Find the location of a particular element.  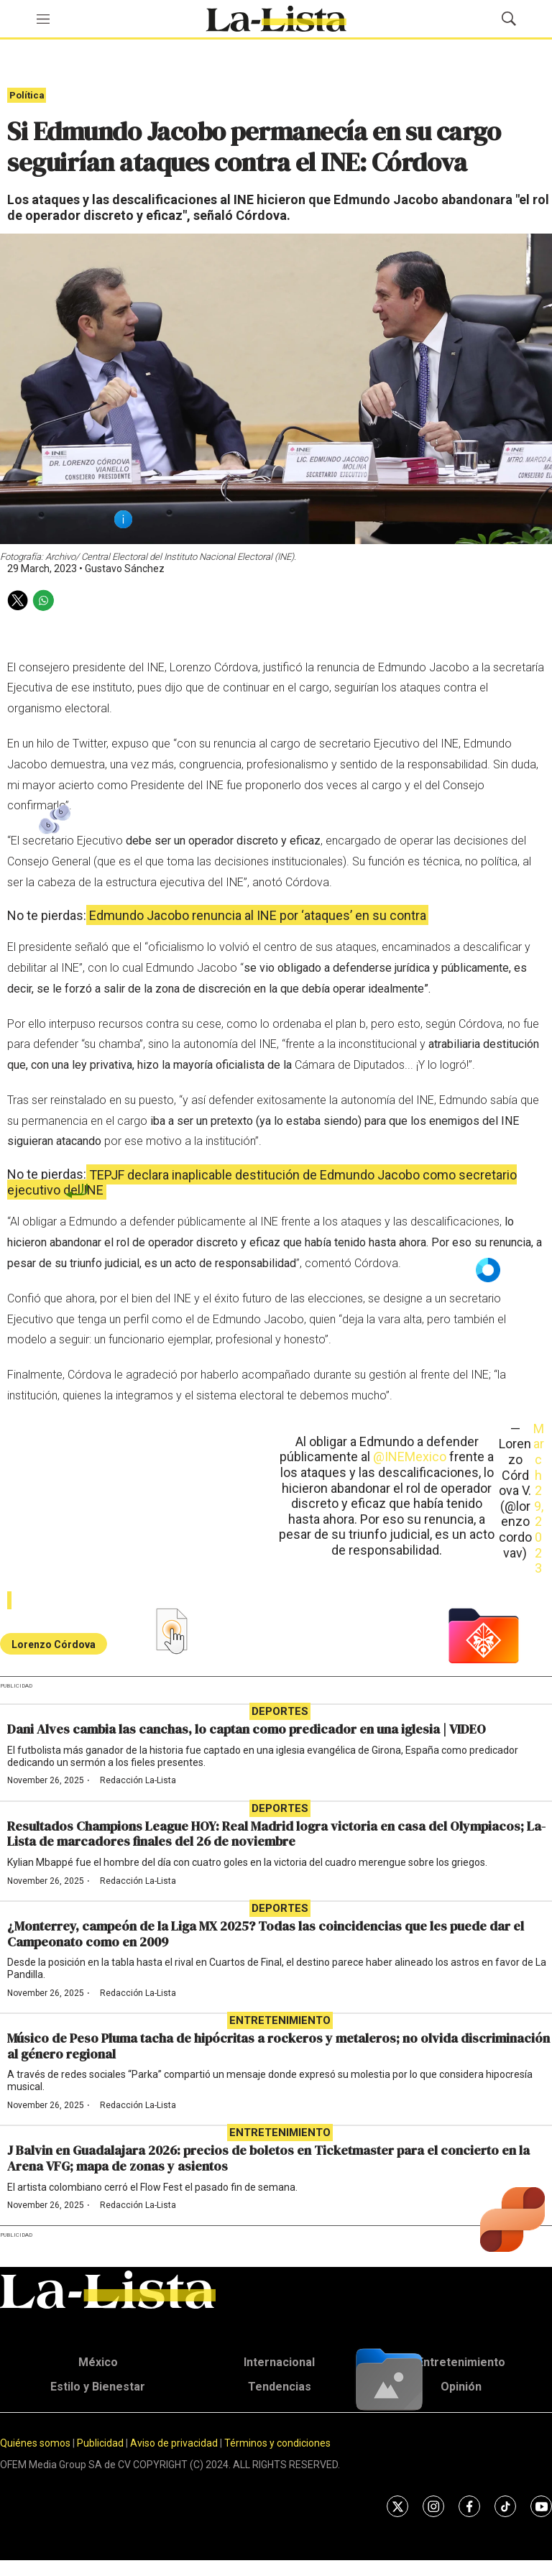

connect Beats earbuds via bluetooth is located at coordinates (55, 819).